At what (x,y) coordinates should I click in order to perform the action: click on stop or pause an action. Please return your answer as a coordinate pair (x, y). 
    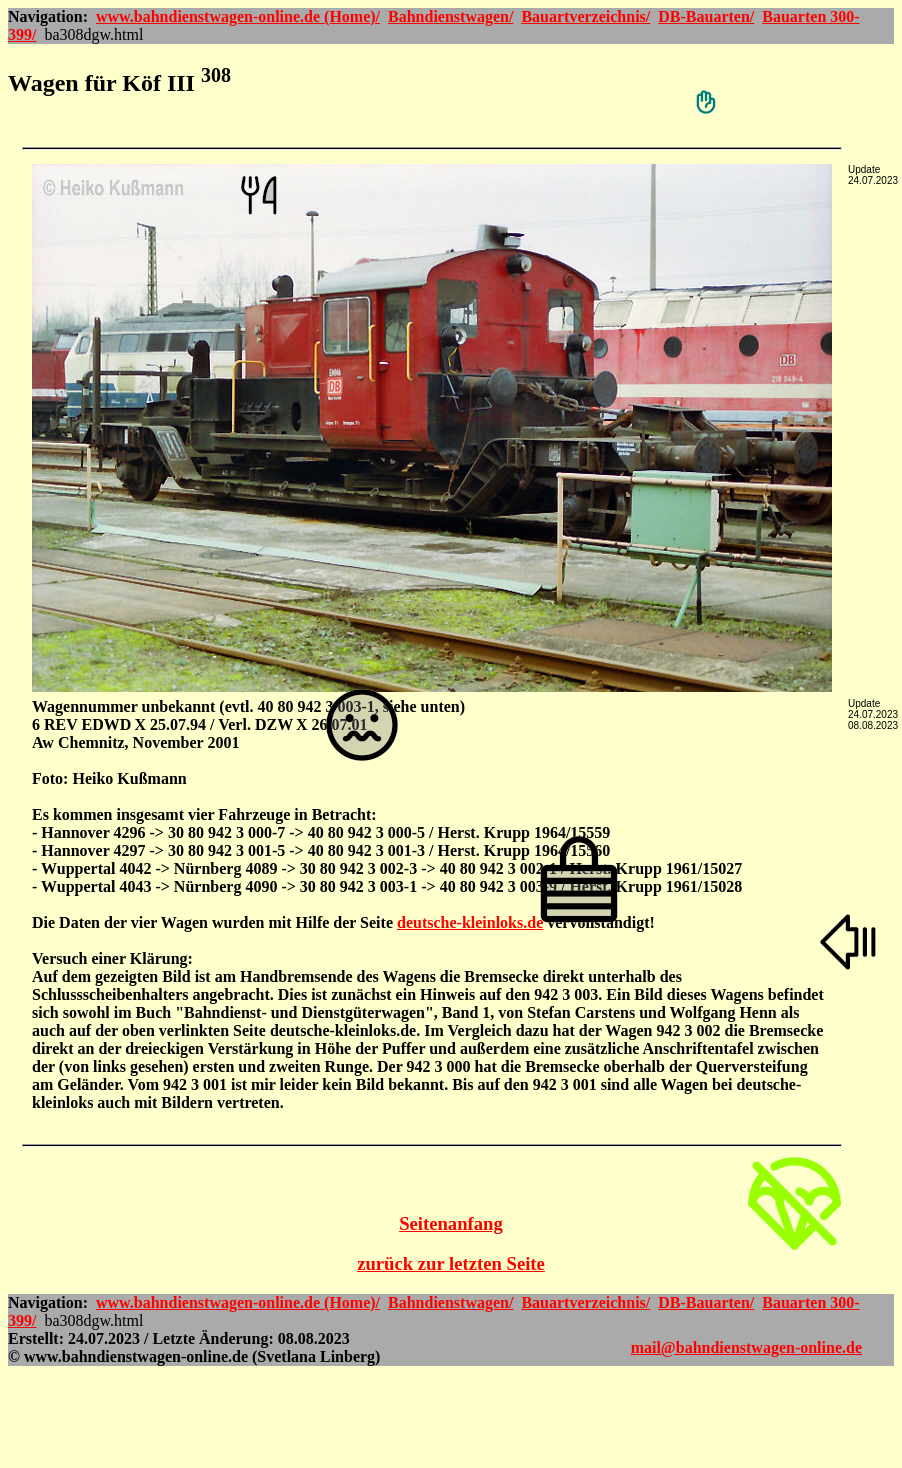
    Looking at the image, I should click on (706, 102).